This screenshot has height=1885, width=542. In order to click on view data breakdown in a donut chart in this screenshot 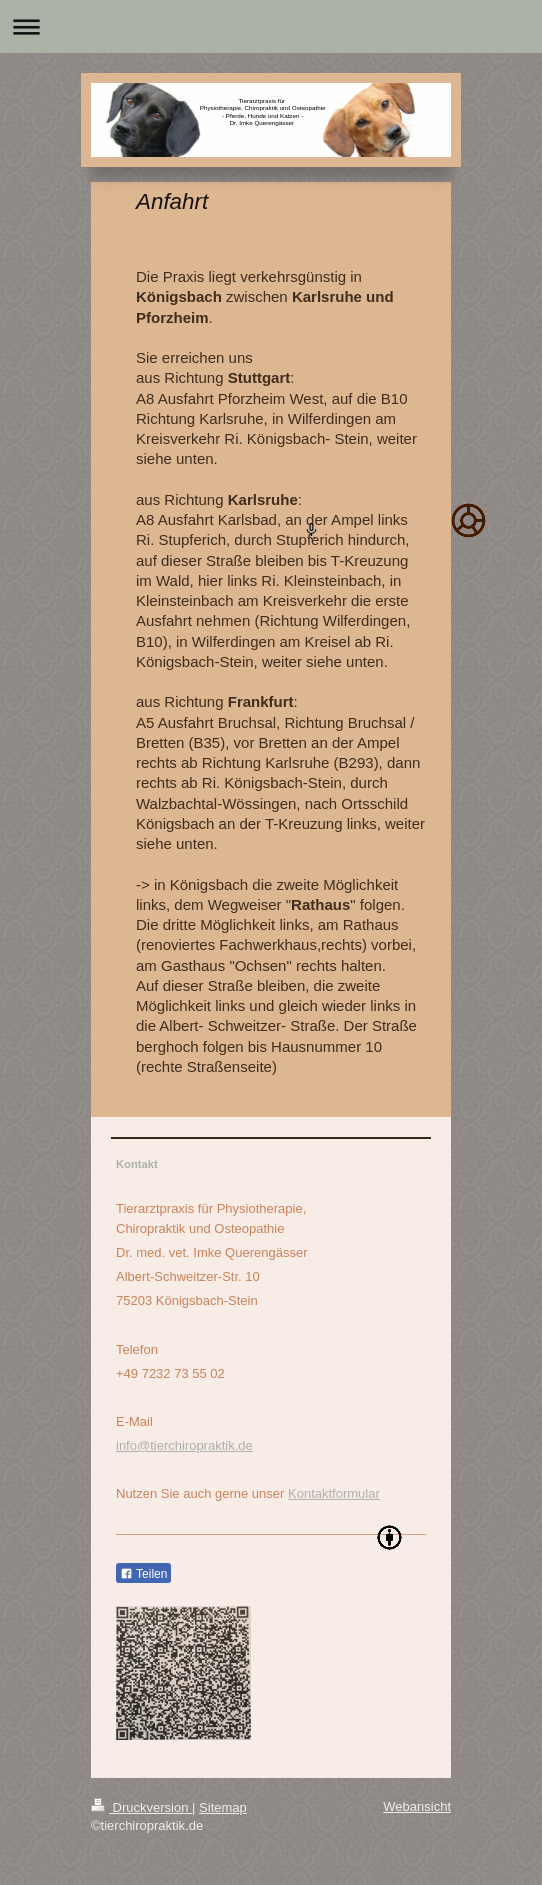, I will do `click(468, 520)`.